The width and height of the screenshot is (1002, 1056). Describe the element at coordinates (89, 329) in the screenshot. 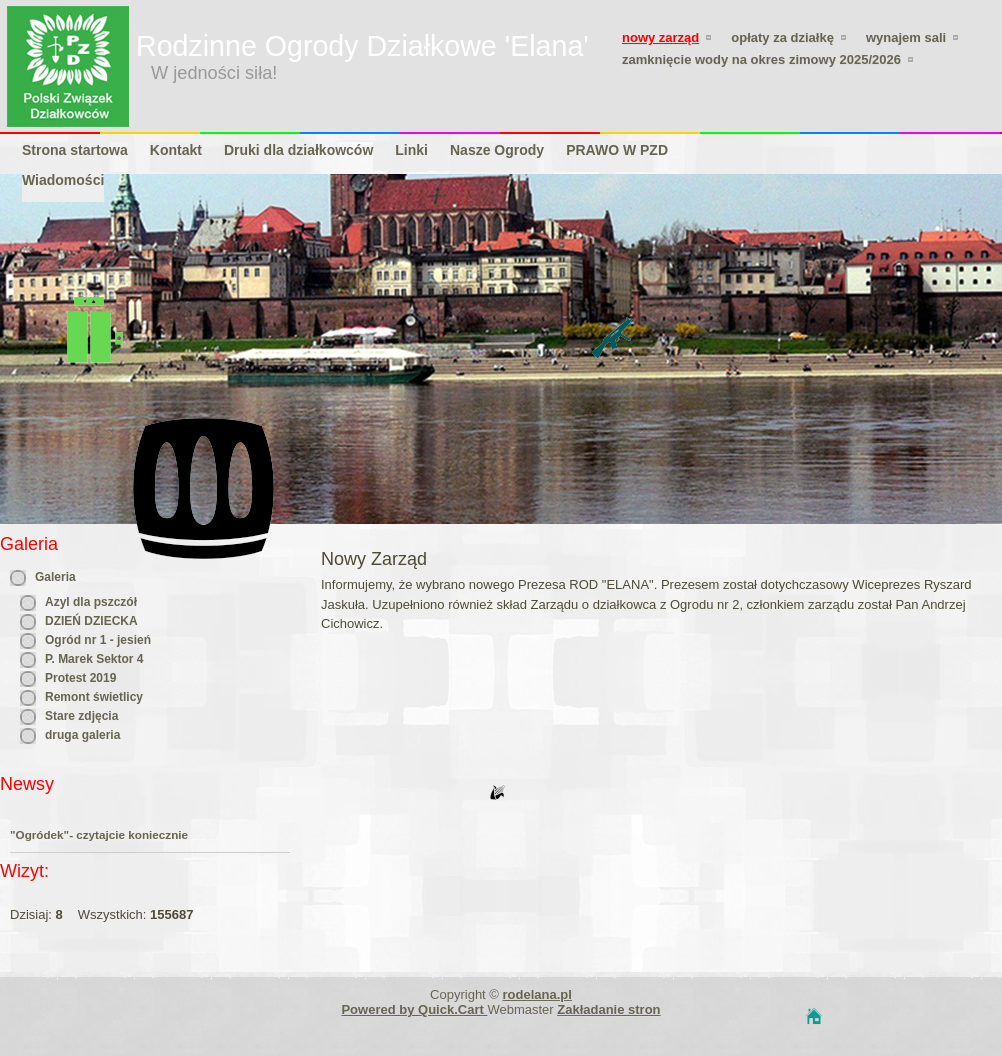

I see `access elevator or floor navigation` at that location.